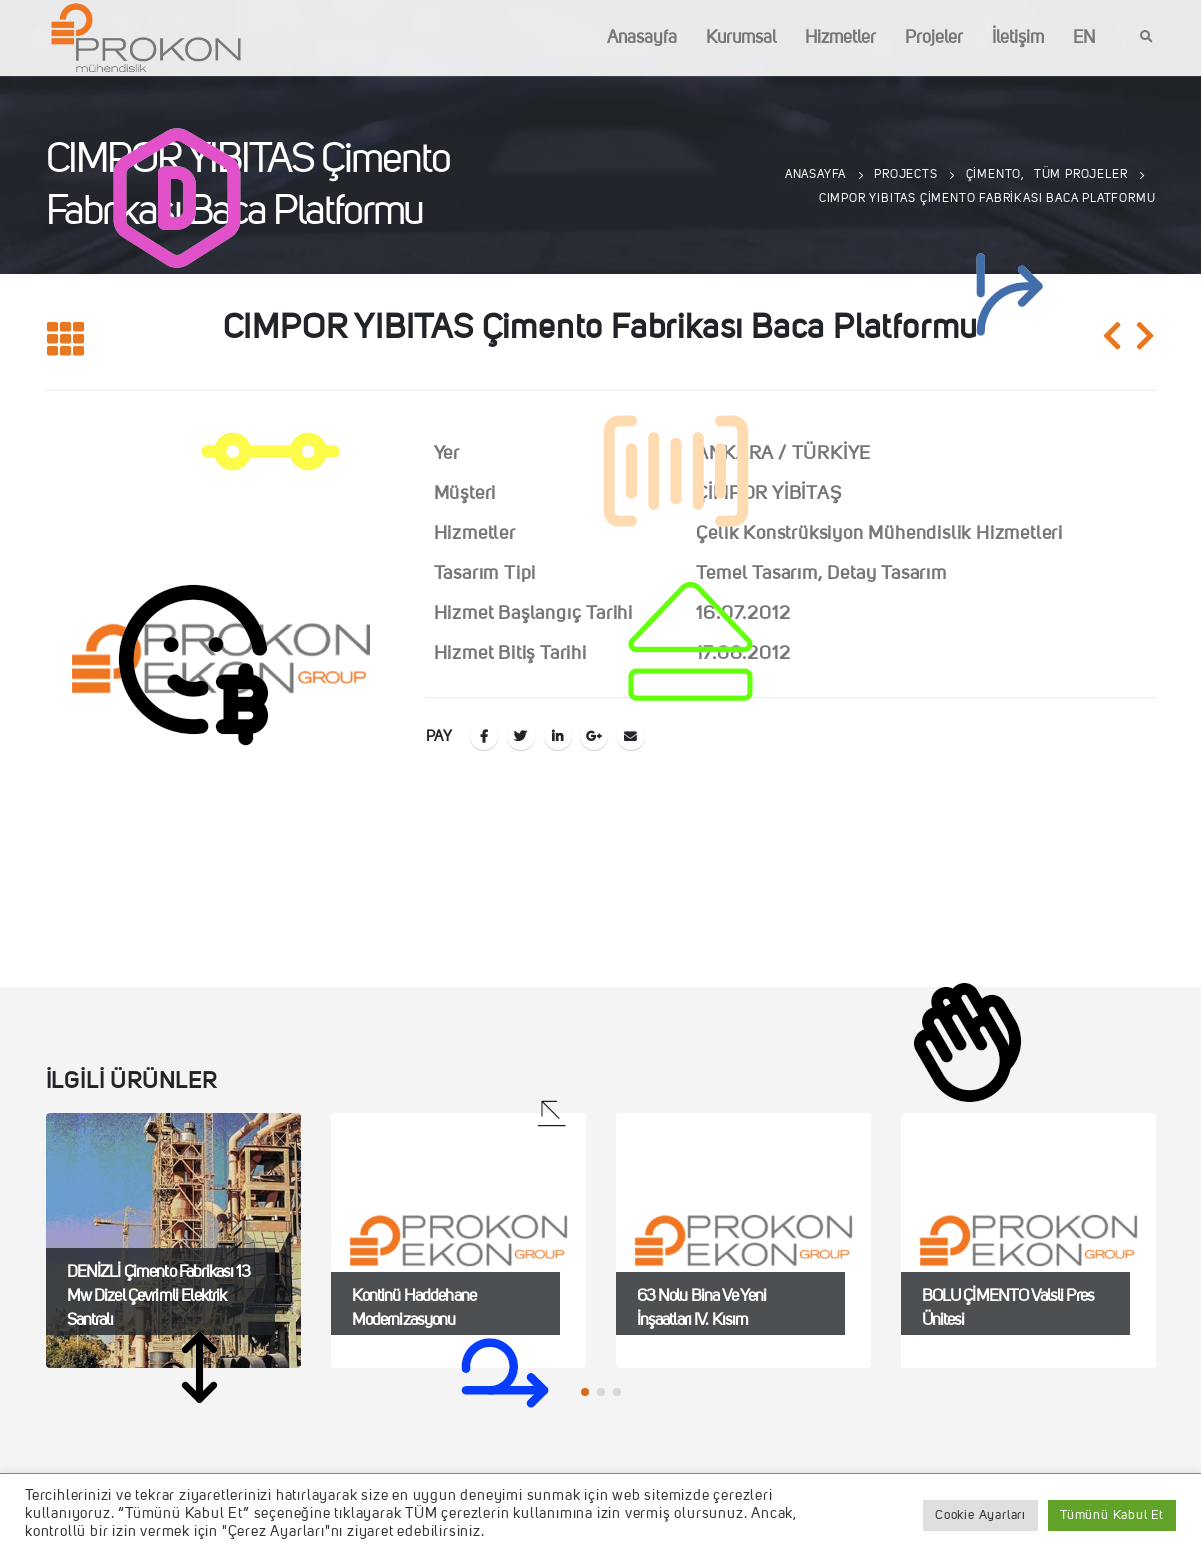  What do you see at coordinates (690, 649) in the screenshot?
I see `eject media or disc` at bounding box center [690, 649].